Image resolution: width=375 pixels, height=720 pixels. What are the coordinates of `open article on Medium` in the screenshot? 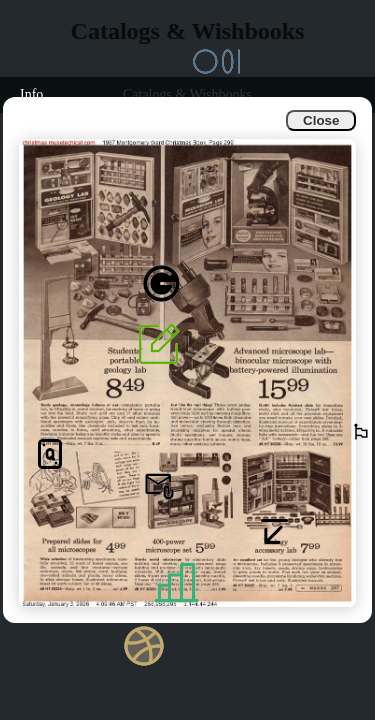 It's located at (216, 61).